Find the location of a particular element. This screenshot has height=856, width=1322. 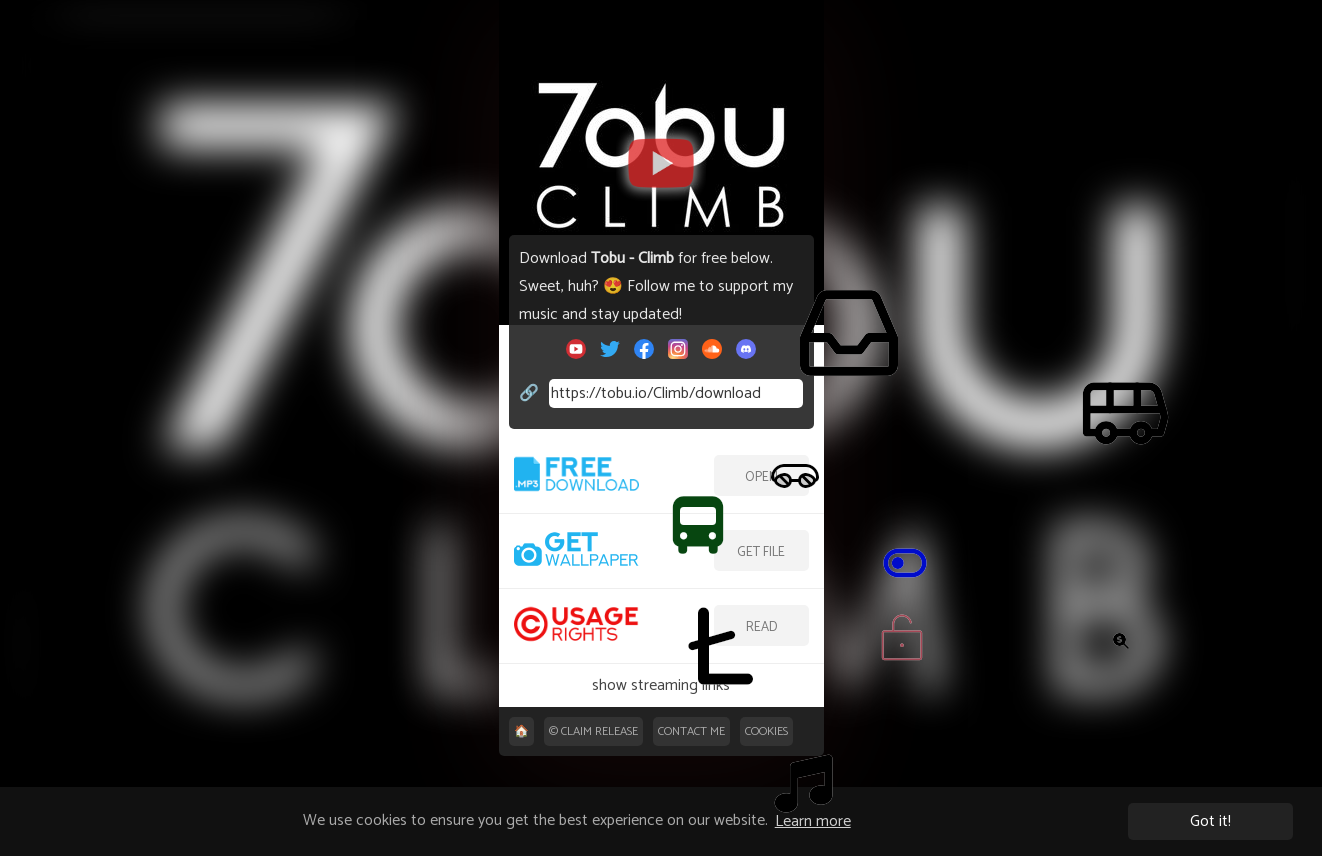

view your inbox is located at coordinates (849, 333).